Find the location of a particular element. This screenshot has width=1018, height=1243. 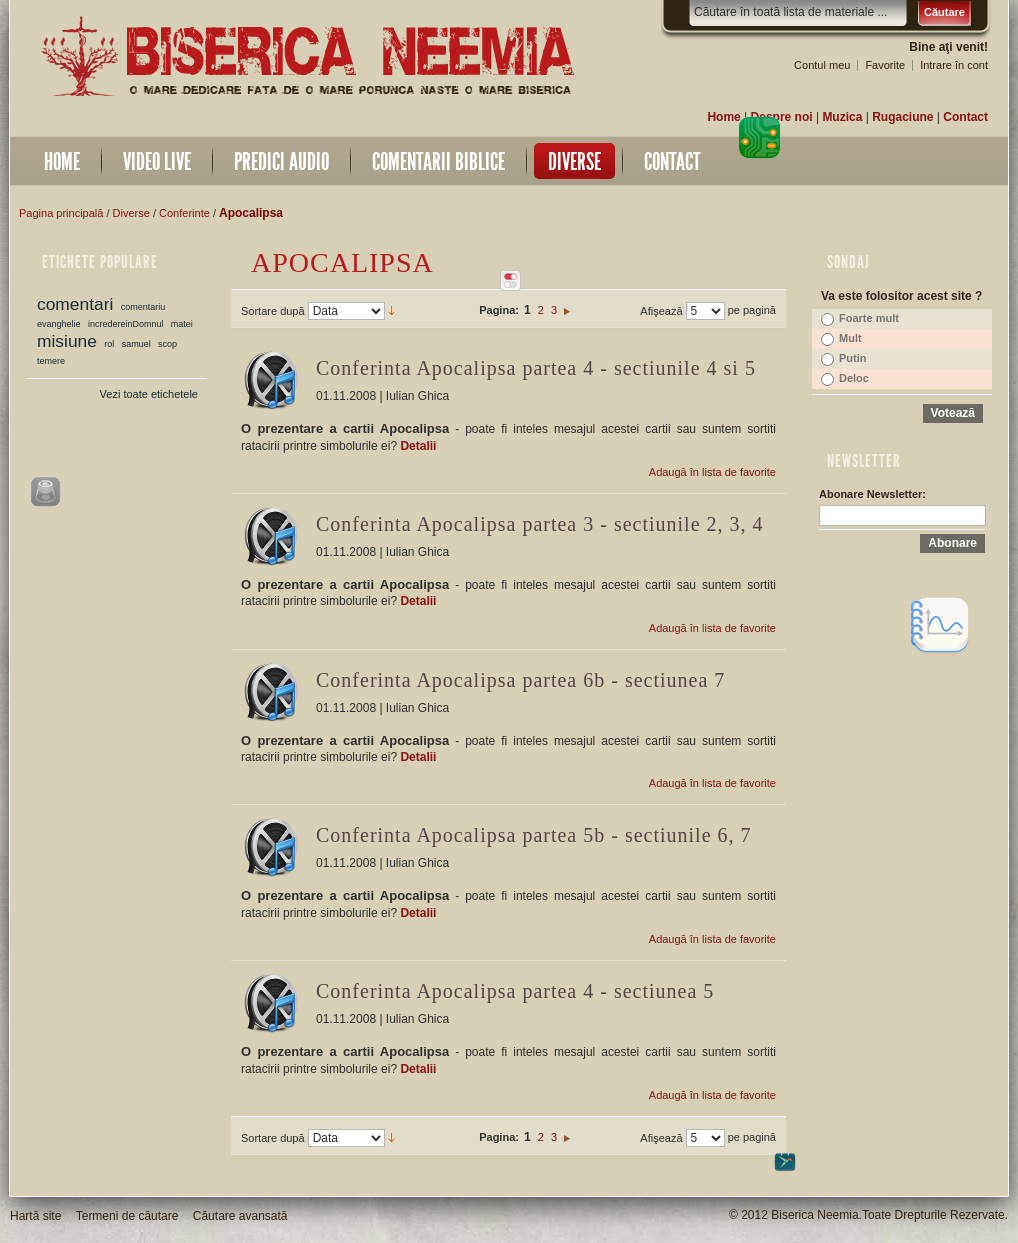

open the snap store to browse and install applications is located at coordinates (785, 1162).